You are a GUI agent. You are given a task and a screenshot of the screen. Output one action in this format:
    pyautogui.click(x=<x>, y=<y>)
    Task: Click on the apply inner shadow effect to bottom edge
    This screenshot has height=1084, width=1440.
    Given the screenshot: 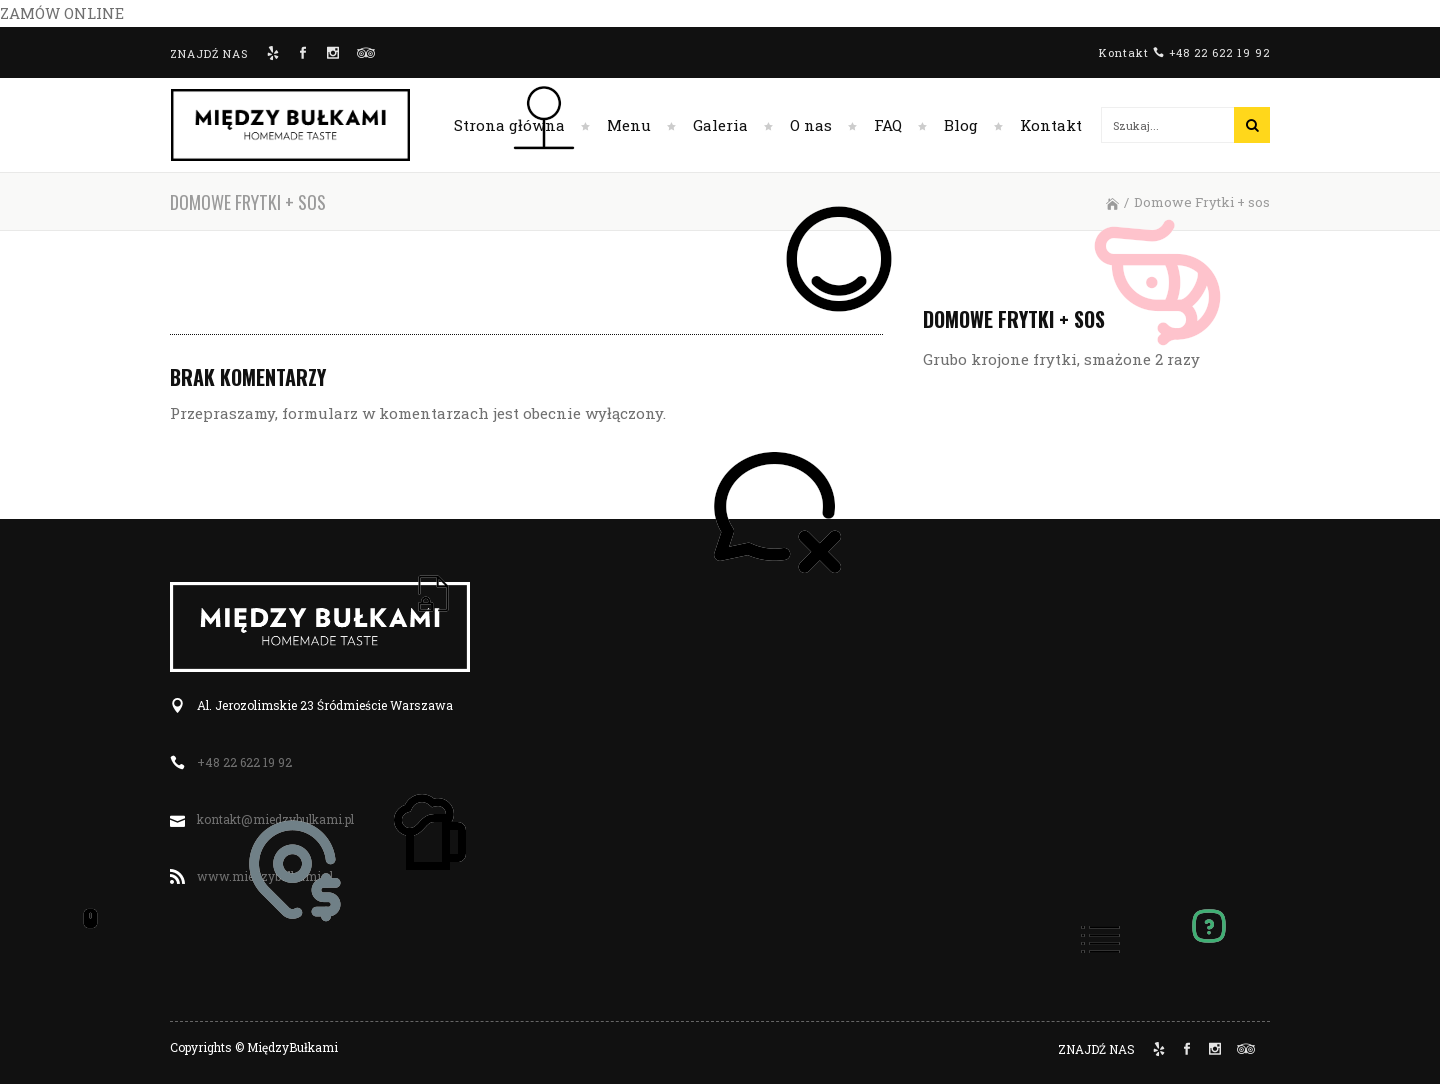 What is the action you would take?
    pyautogui.click(x=839, y=259)
    